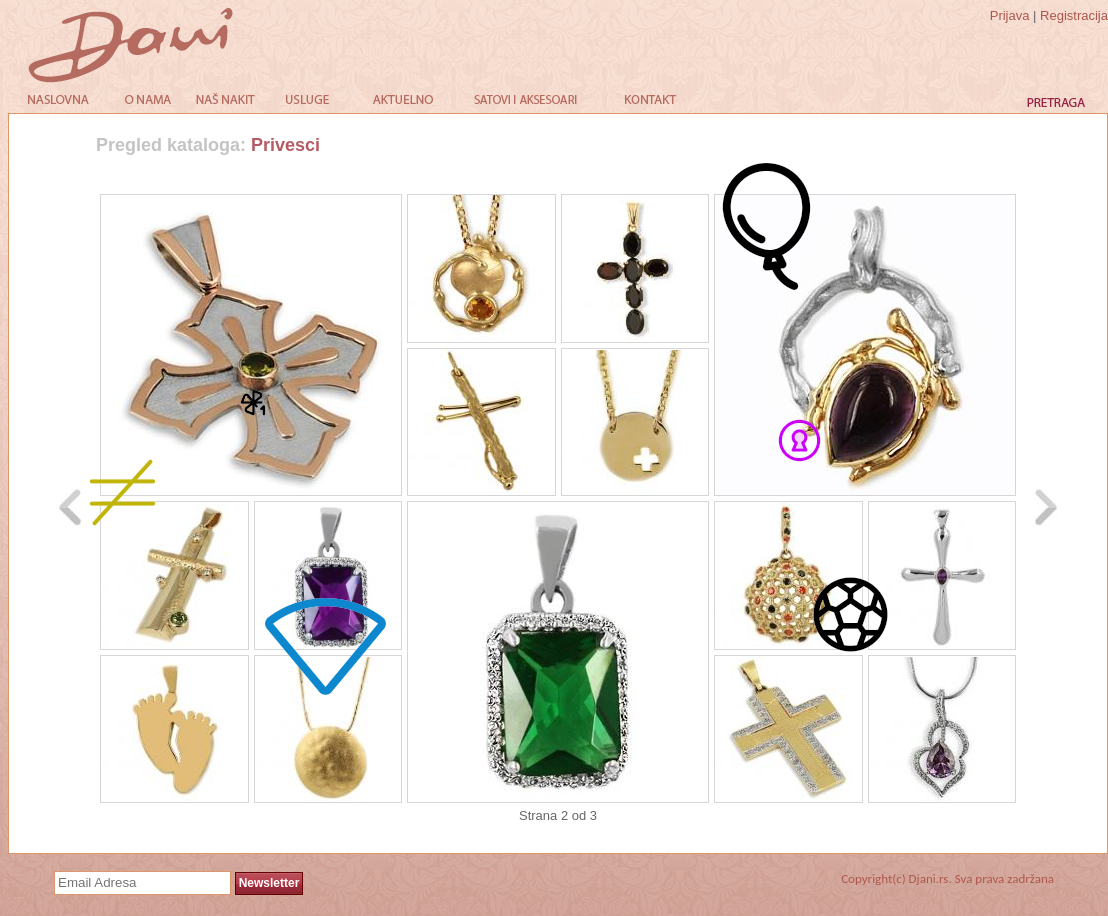  Describe the element at coordinates (850, 614) in the screenshot. I see `access soccer or football content` at that location.